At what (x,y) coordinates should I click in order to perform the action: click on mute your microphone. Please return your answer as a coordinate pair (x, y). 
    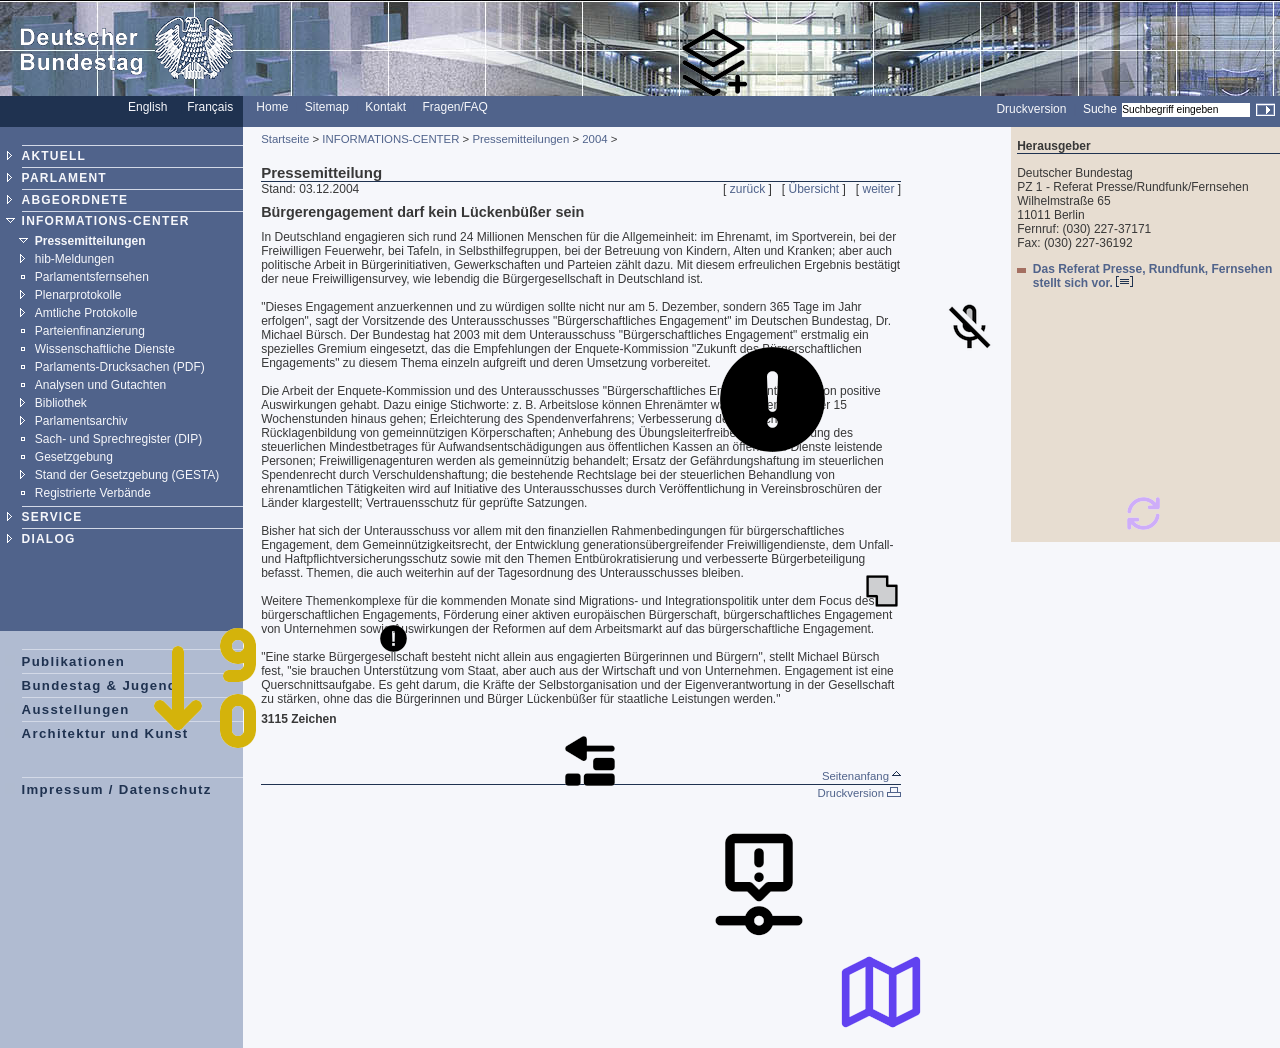
    Looking at the image, I should click on (969, 327).